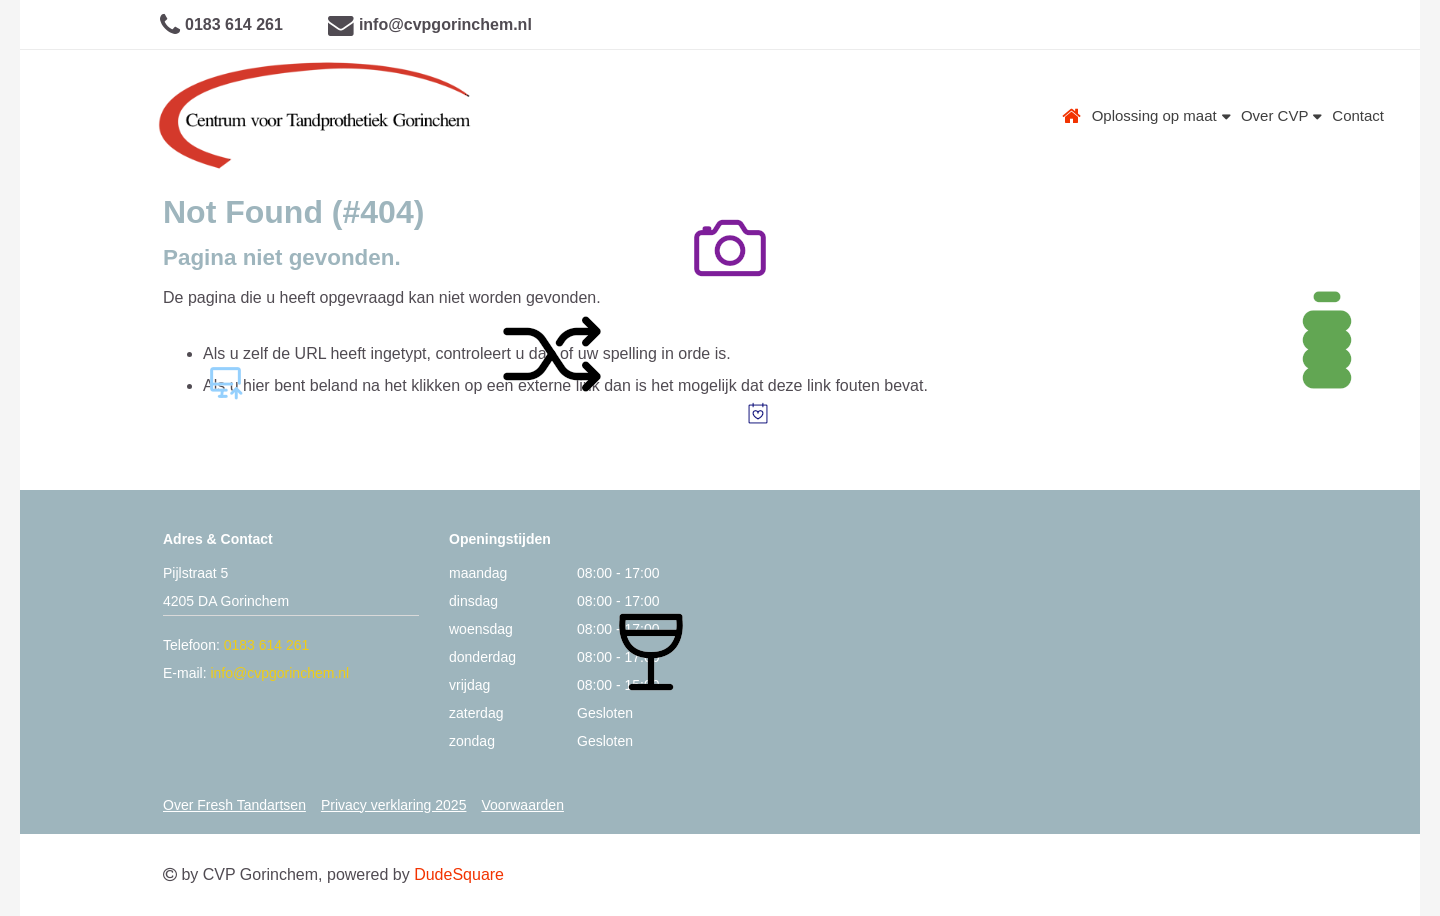  I want to click on track your water intake, so click(1327, 340).